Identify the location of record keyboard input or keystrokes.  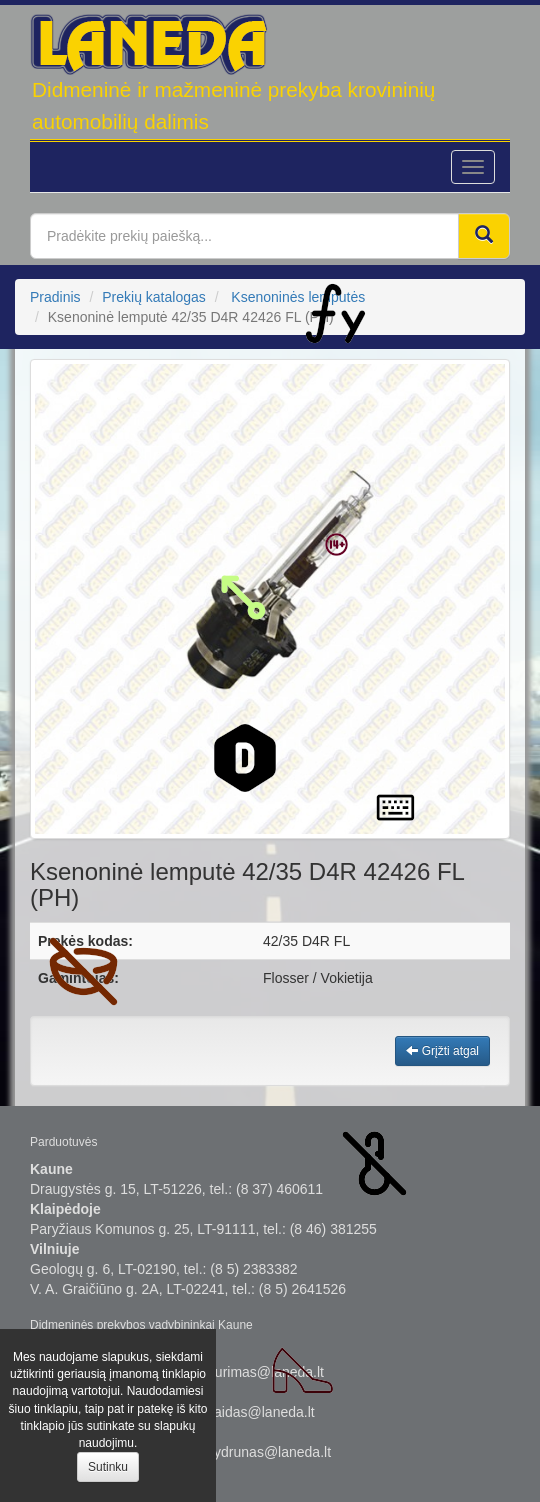
(394, 809).